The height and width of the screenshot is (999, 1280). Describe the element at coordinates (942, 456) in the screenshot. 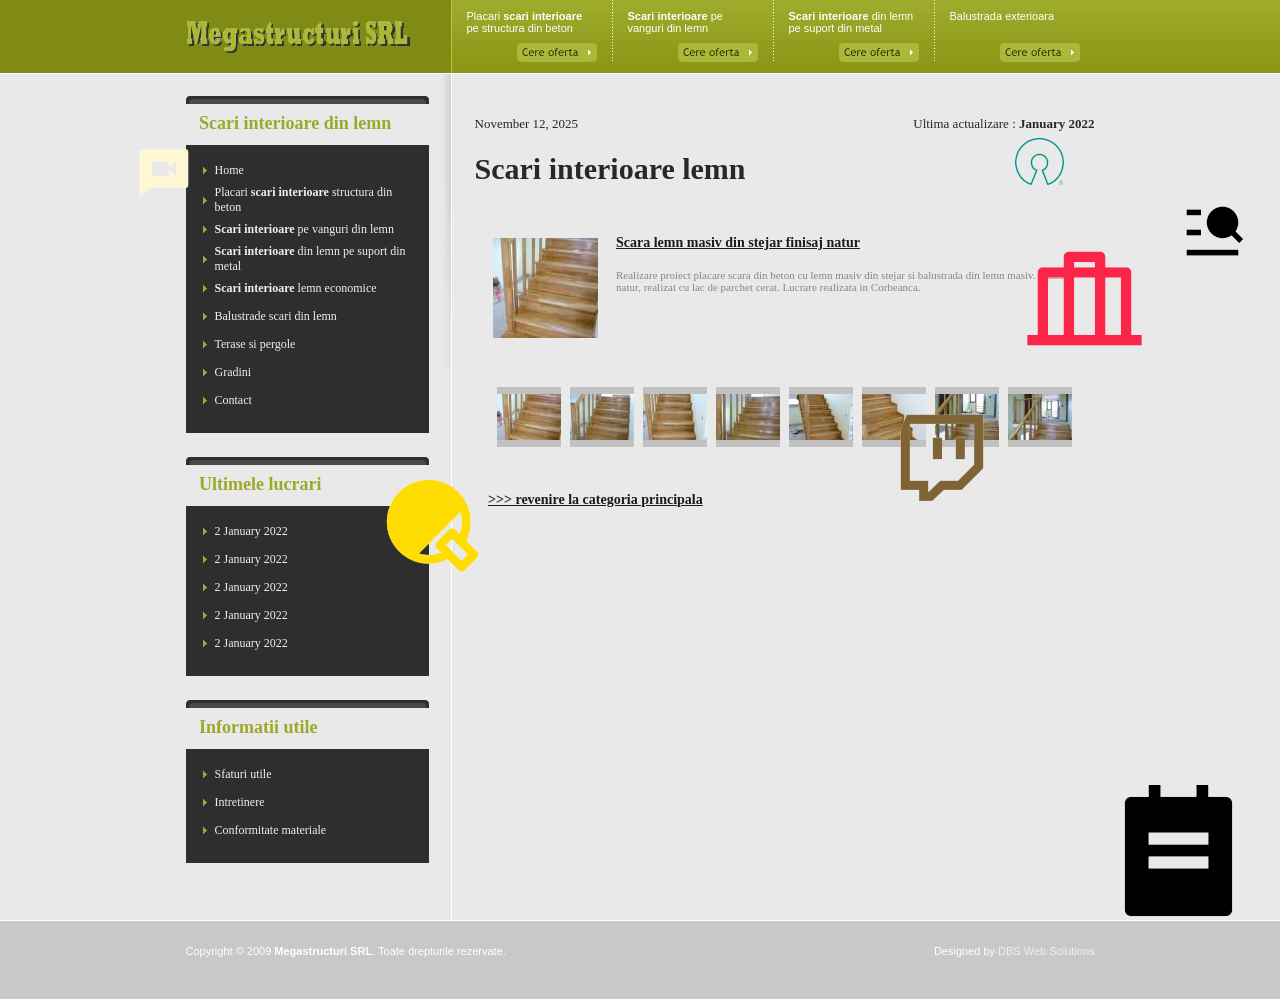

I see `open Twitch app` at that location.